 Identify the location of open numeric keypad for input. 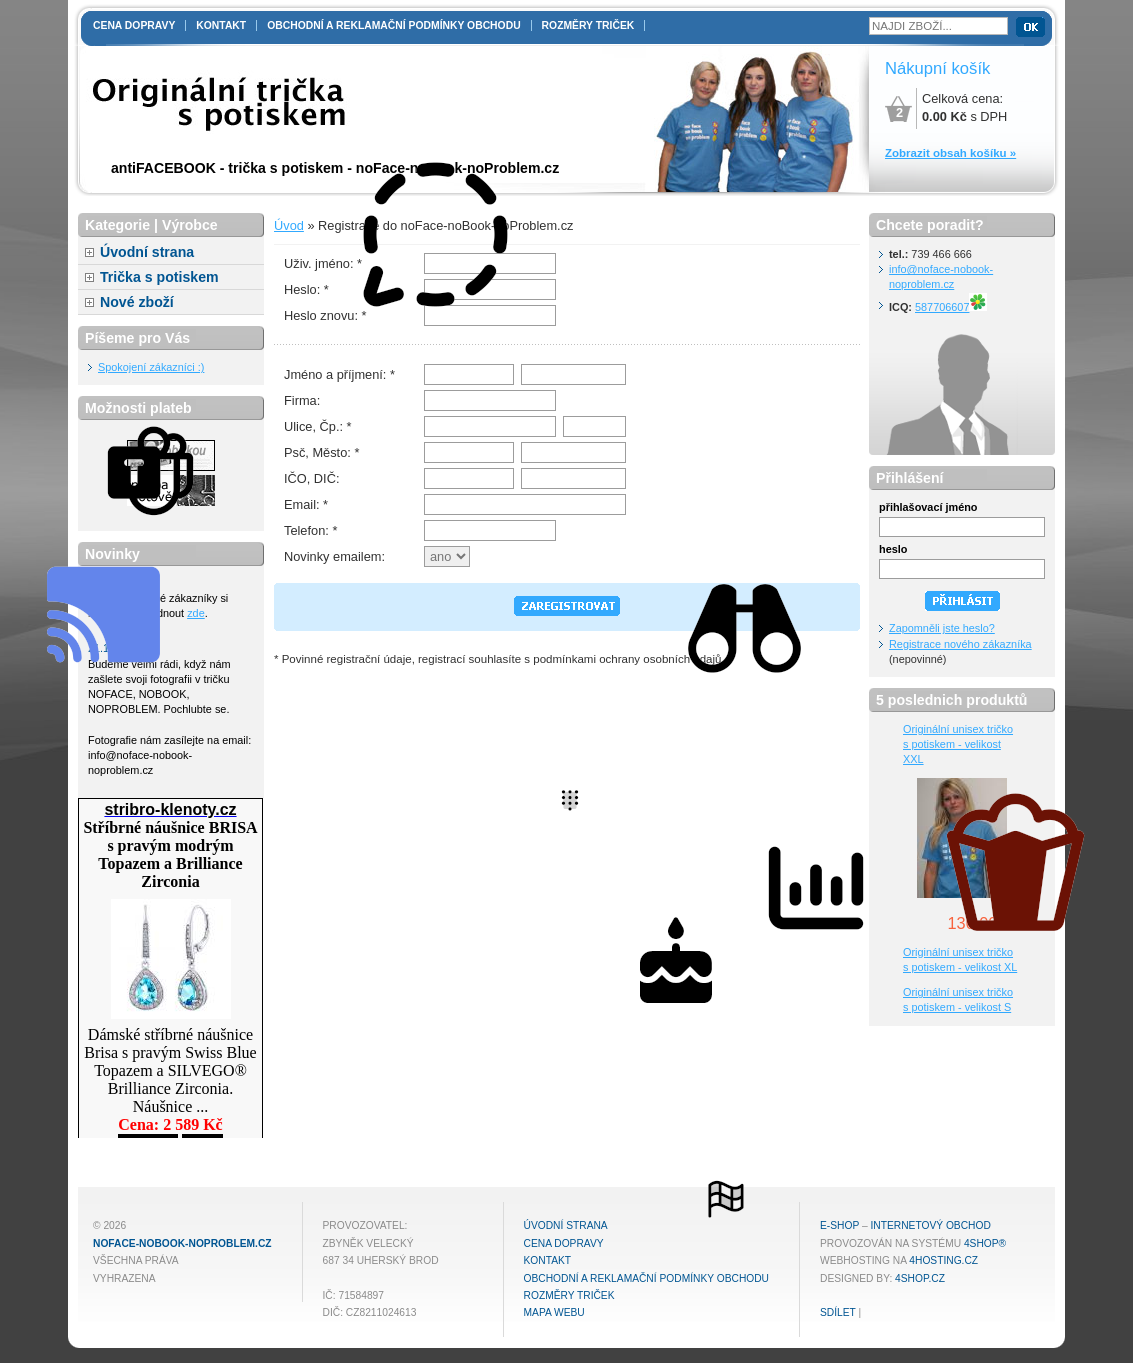
(570, 800).